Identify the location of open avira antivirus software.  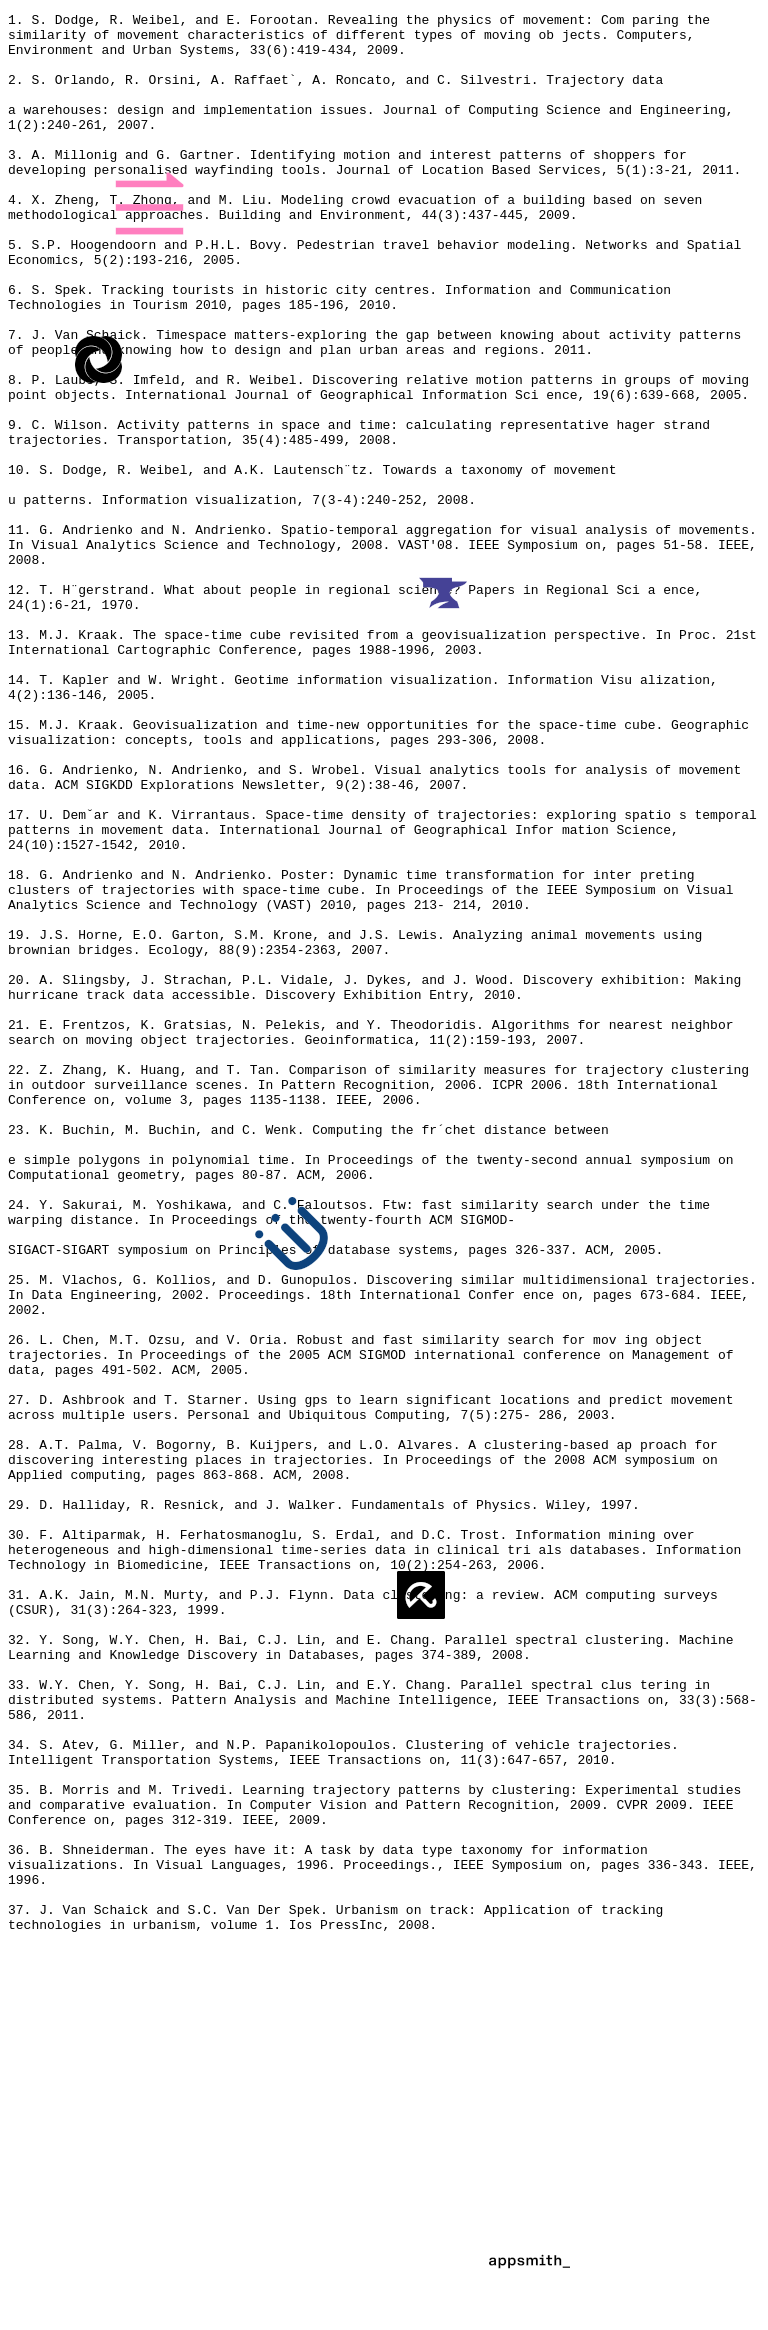
(421, 1595).